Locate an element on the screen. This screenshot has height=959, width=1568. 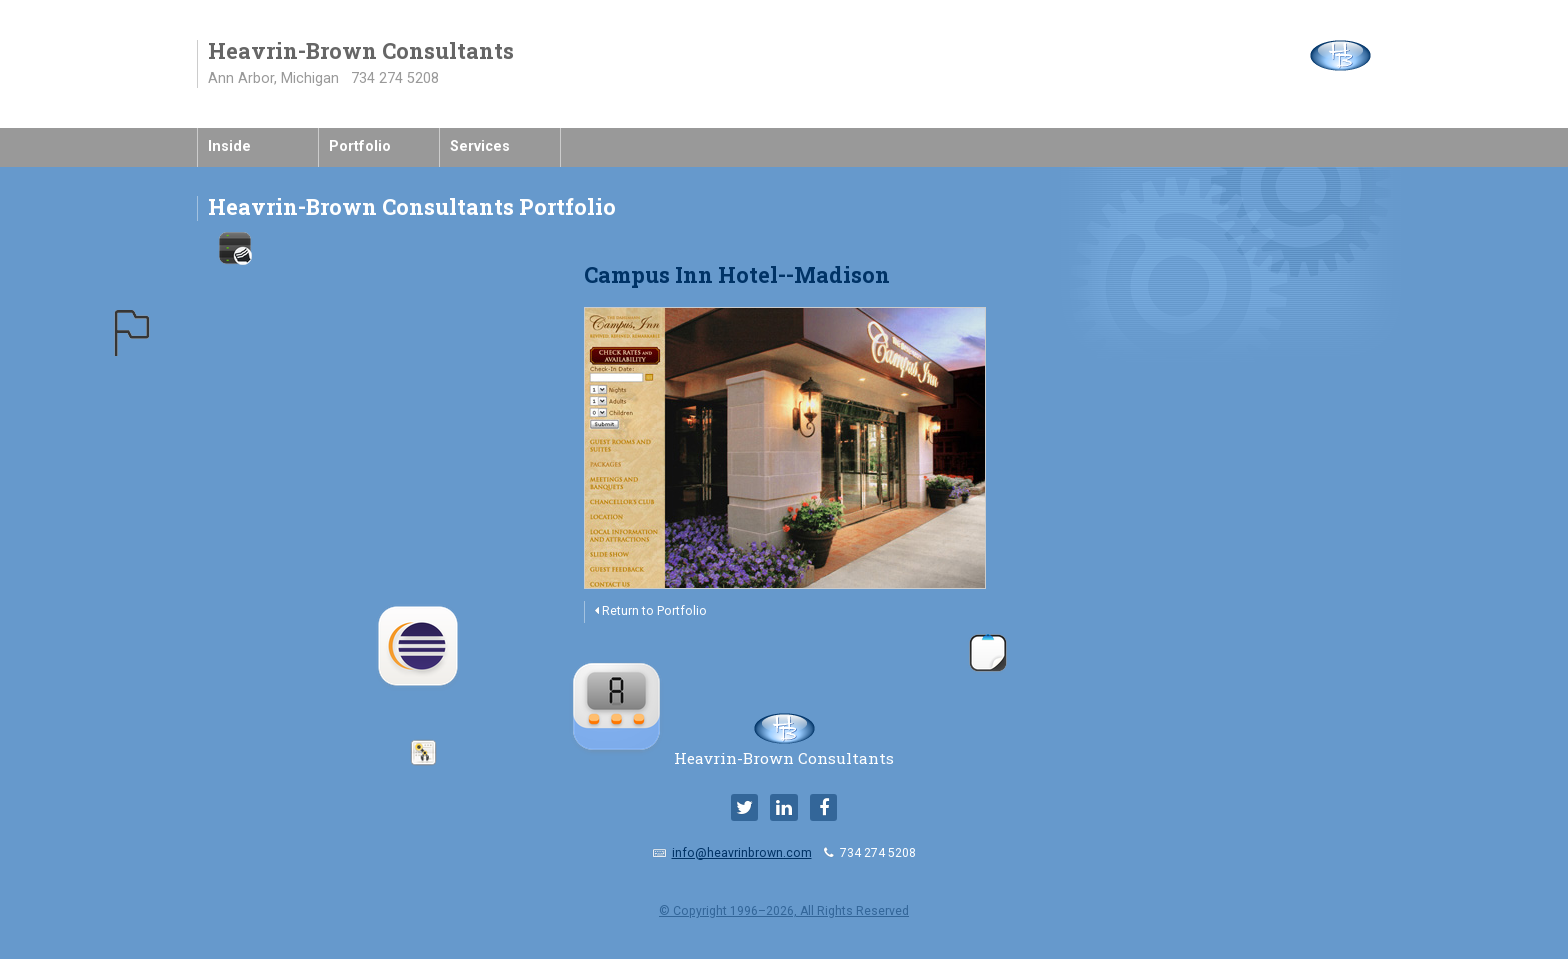
access region or language settings is located at coordinates (132, 333).